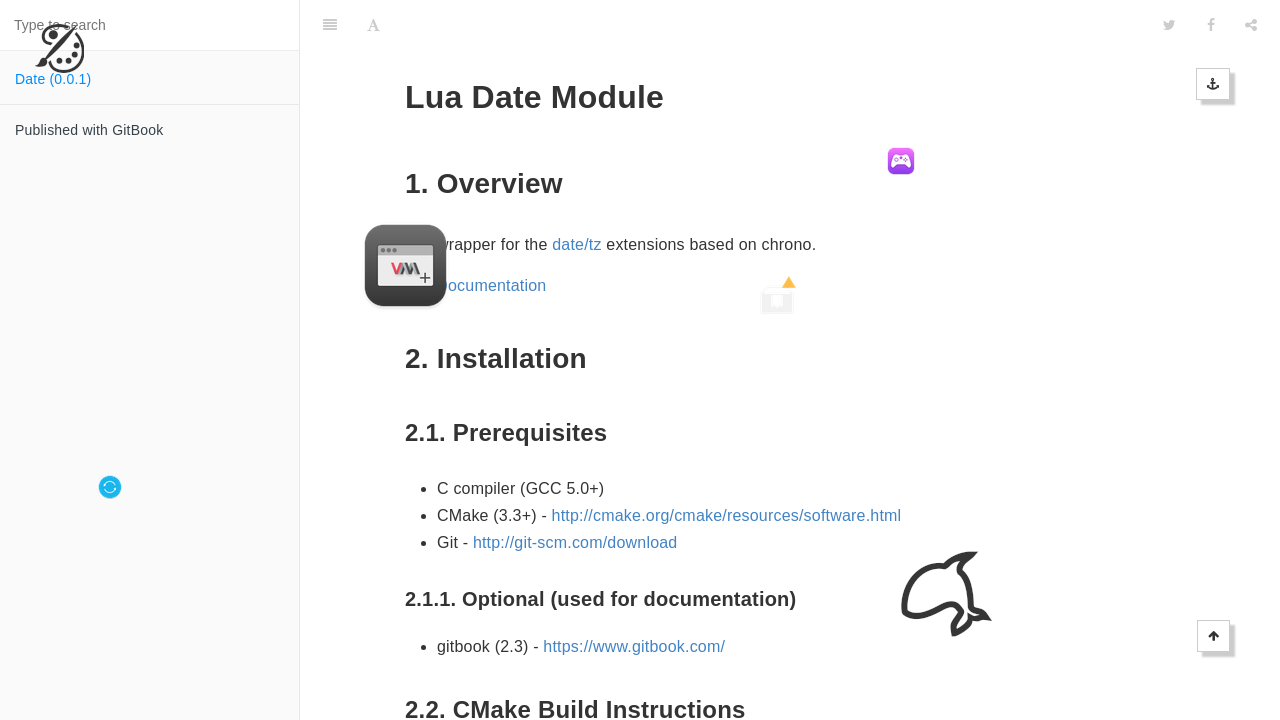 Image resolution: width=1280 pixels, height=720 pixels. I want to click on indicates important software updates are available, so click(777, 295).